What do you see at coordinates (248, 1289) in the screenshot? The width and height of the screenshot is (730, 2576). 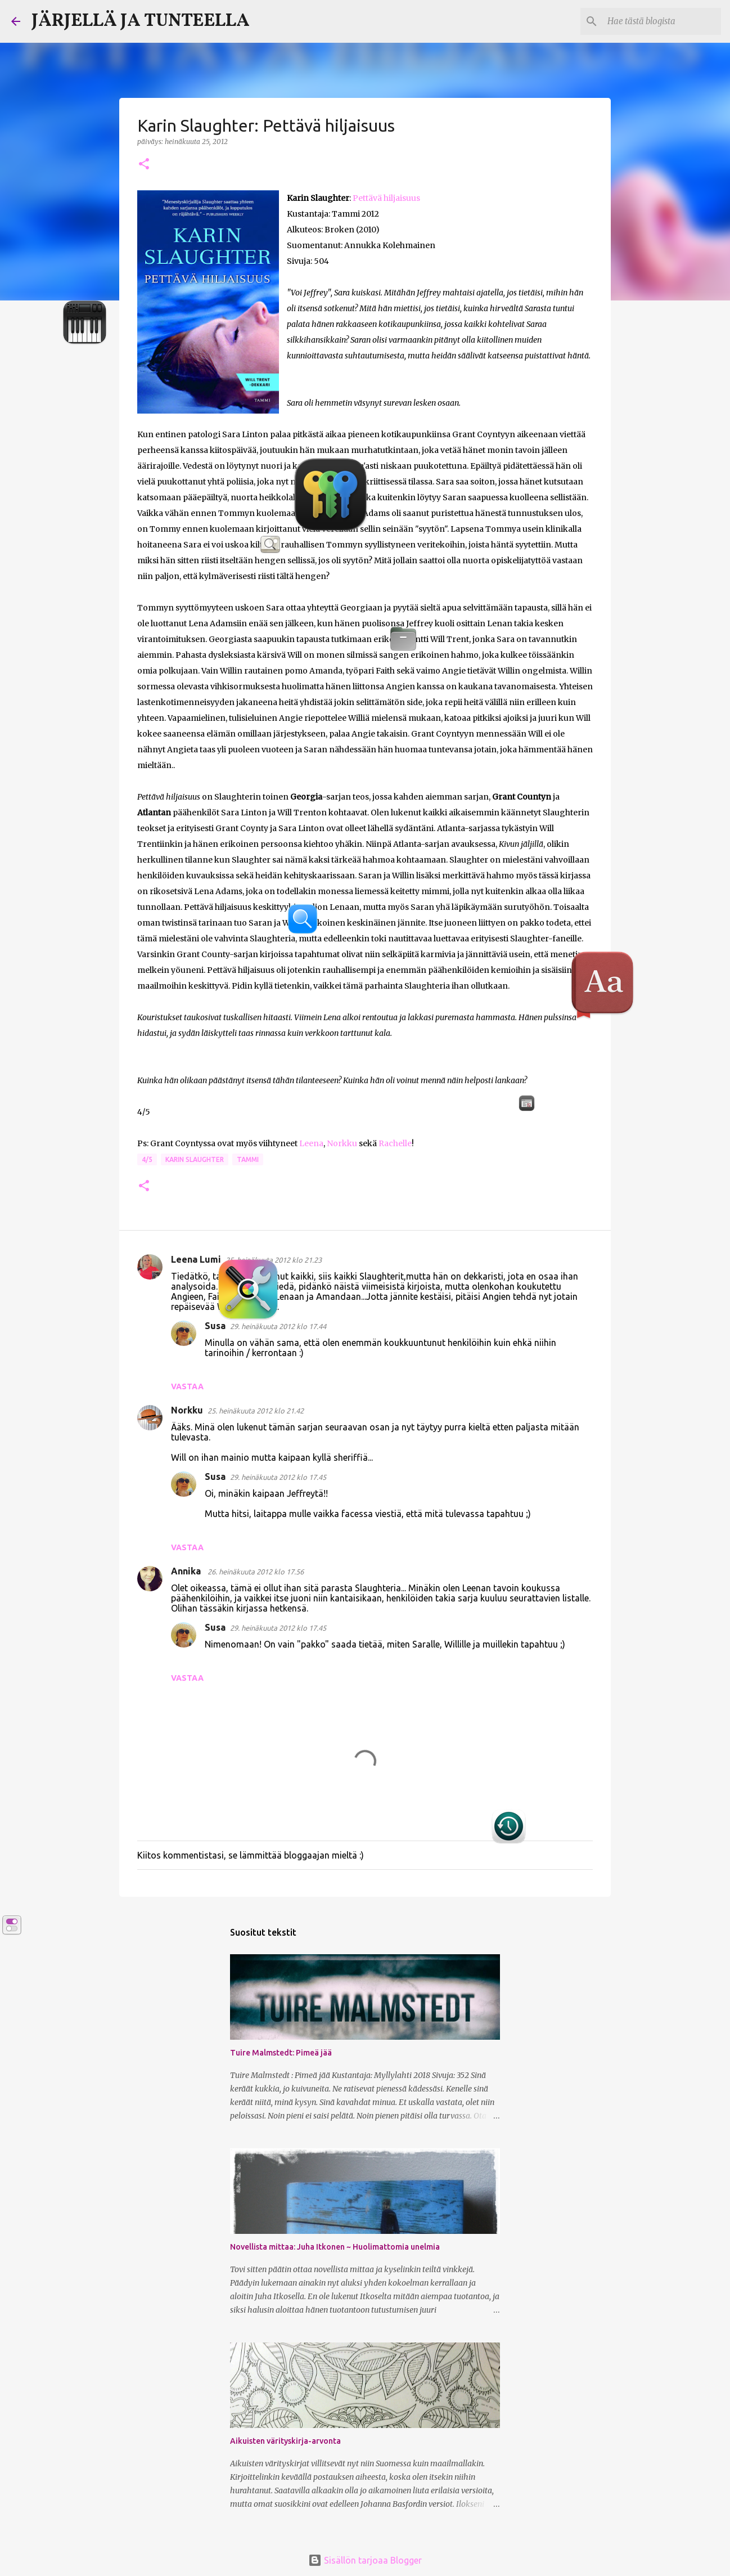 I see `open colorsync utility to manage color profiles` at bounding box center [248, 1289].